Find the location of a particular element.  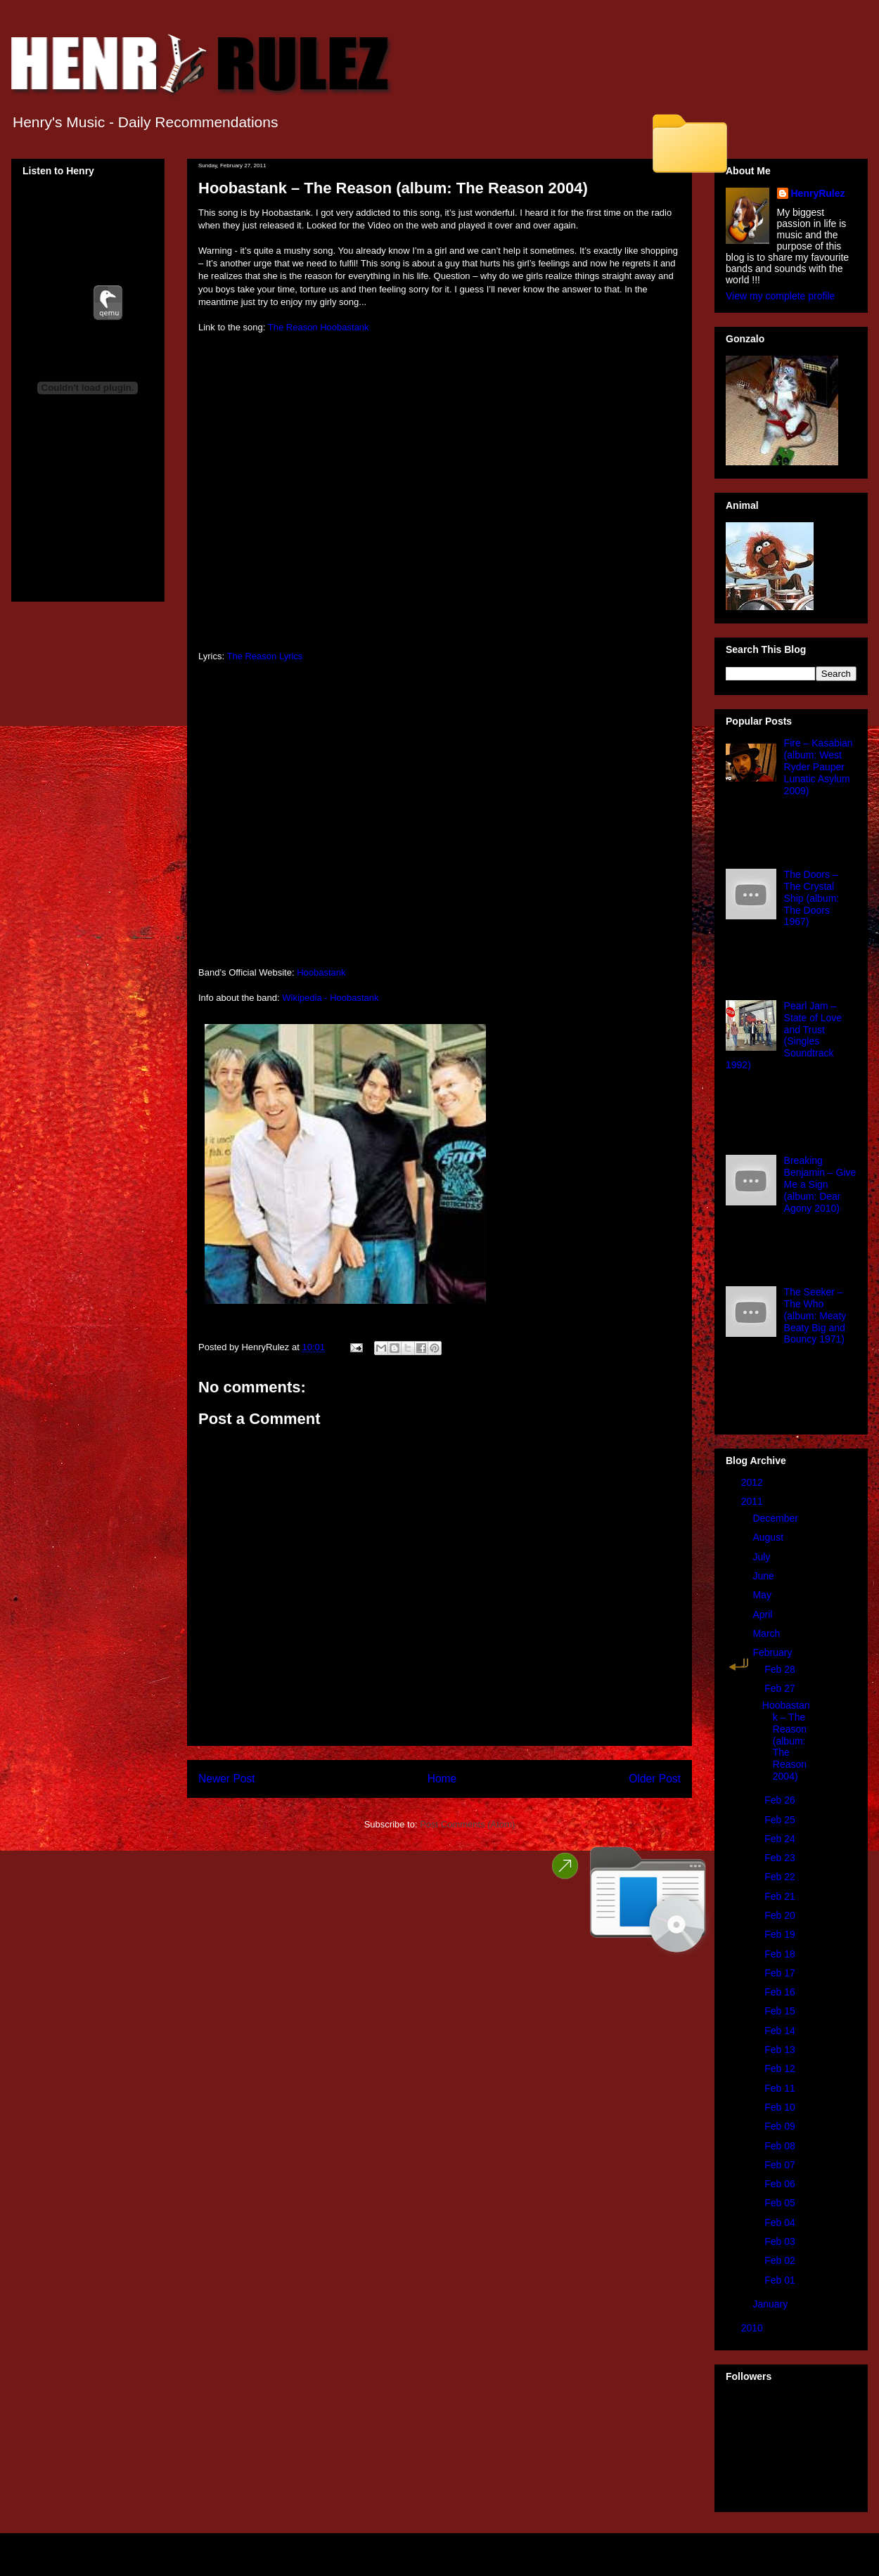

reply to all recipients of an email is located at coordinates (738, 1663).